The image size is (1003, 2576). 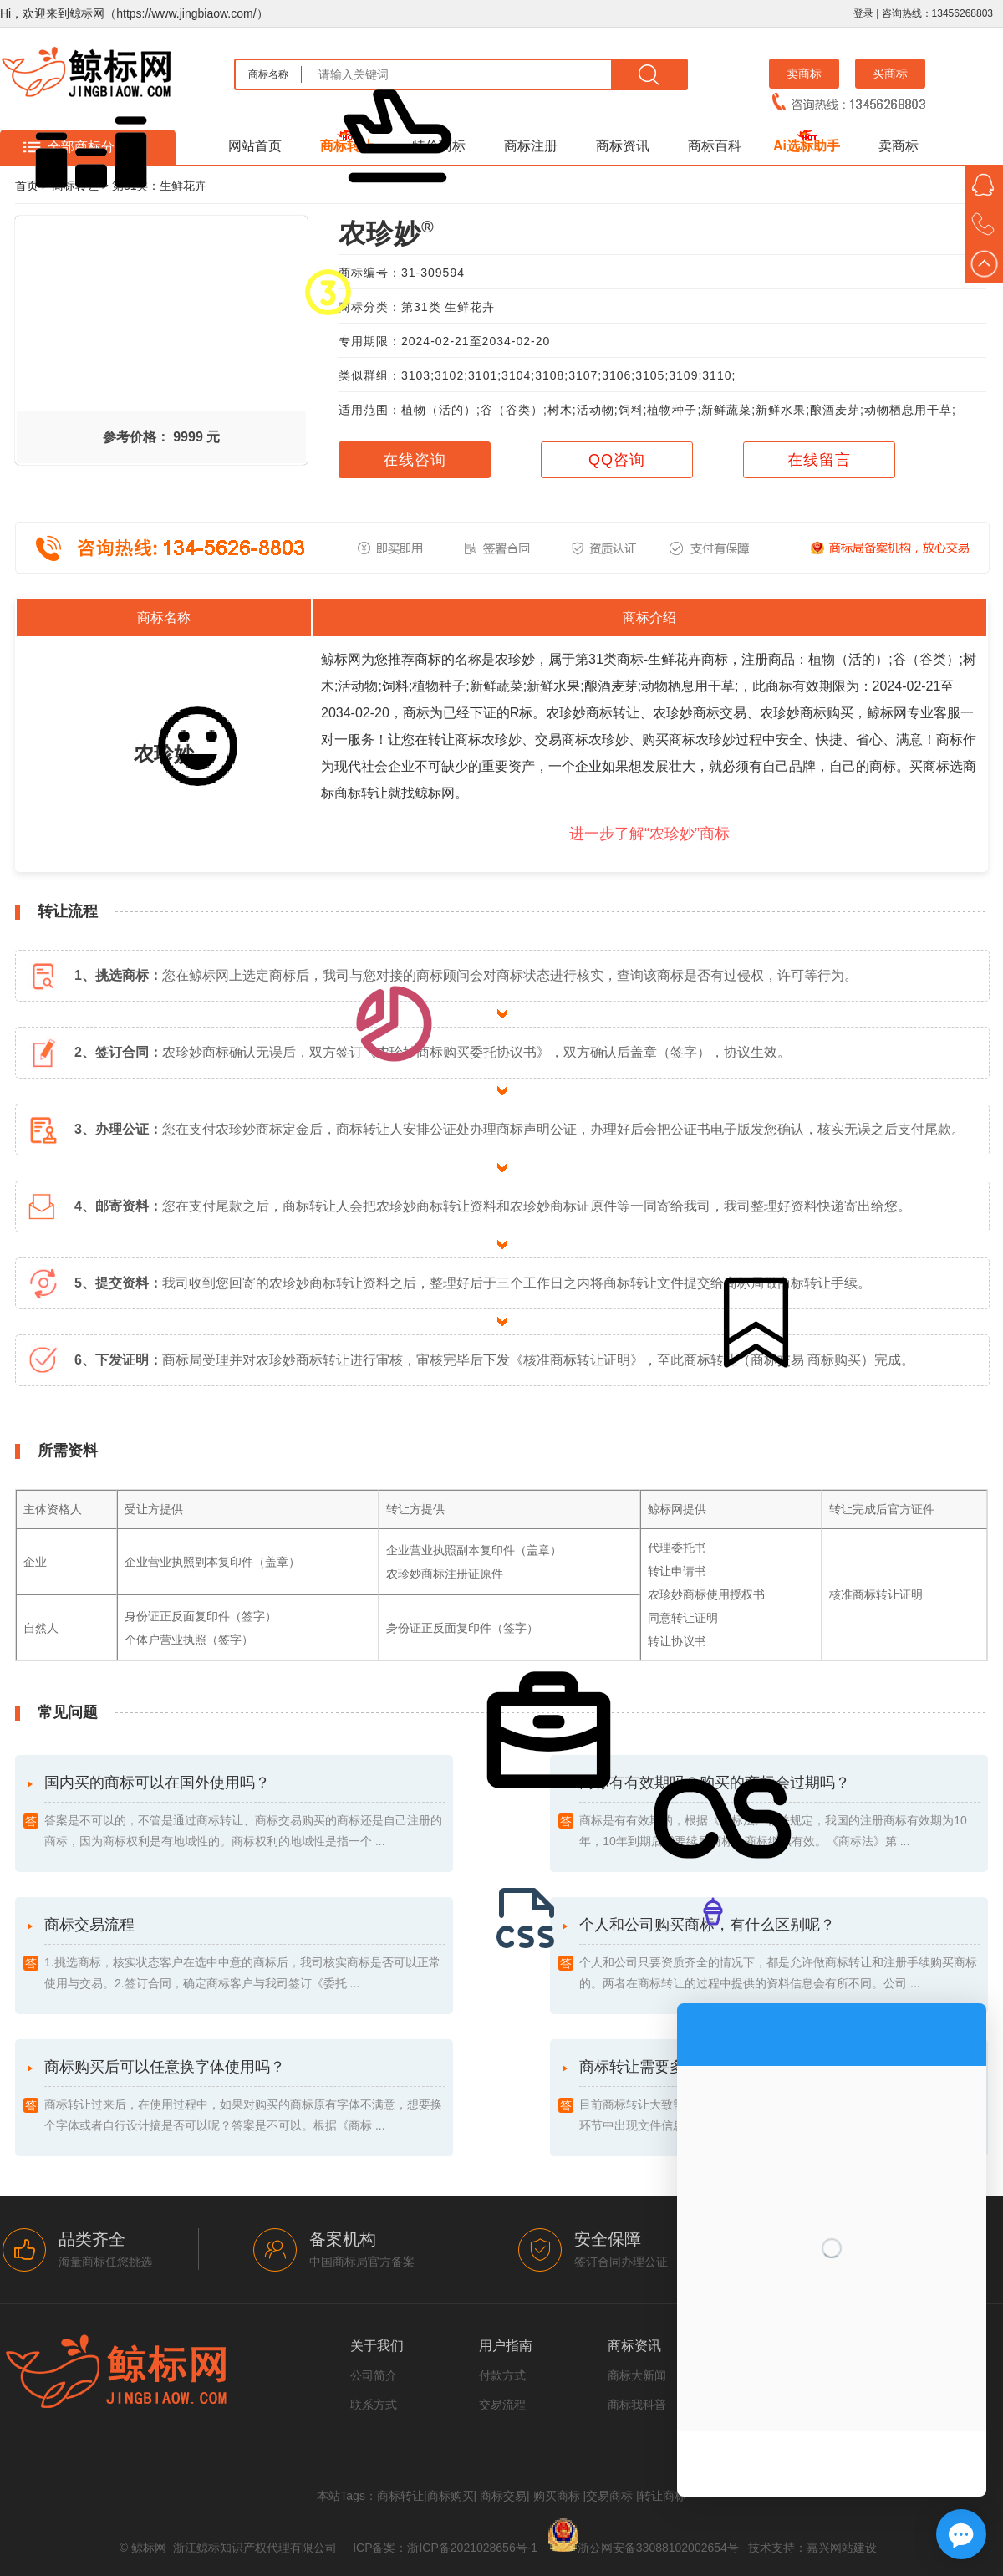 I want to click on indicates step three in a multi-step process, so click(x=328, y=292).